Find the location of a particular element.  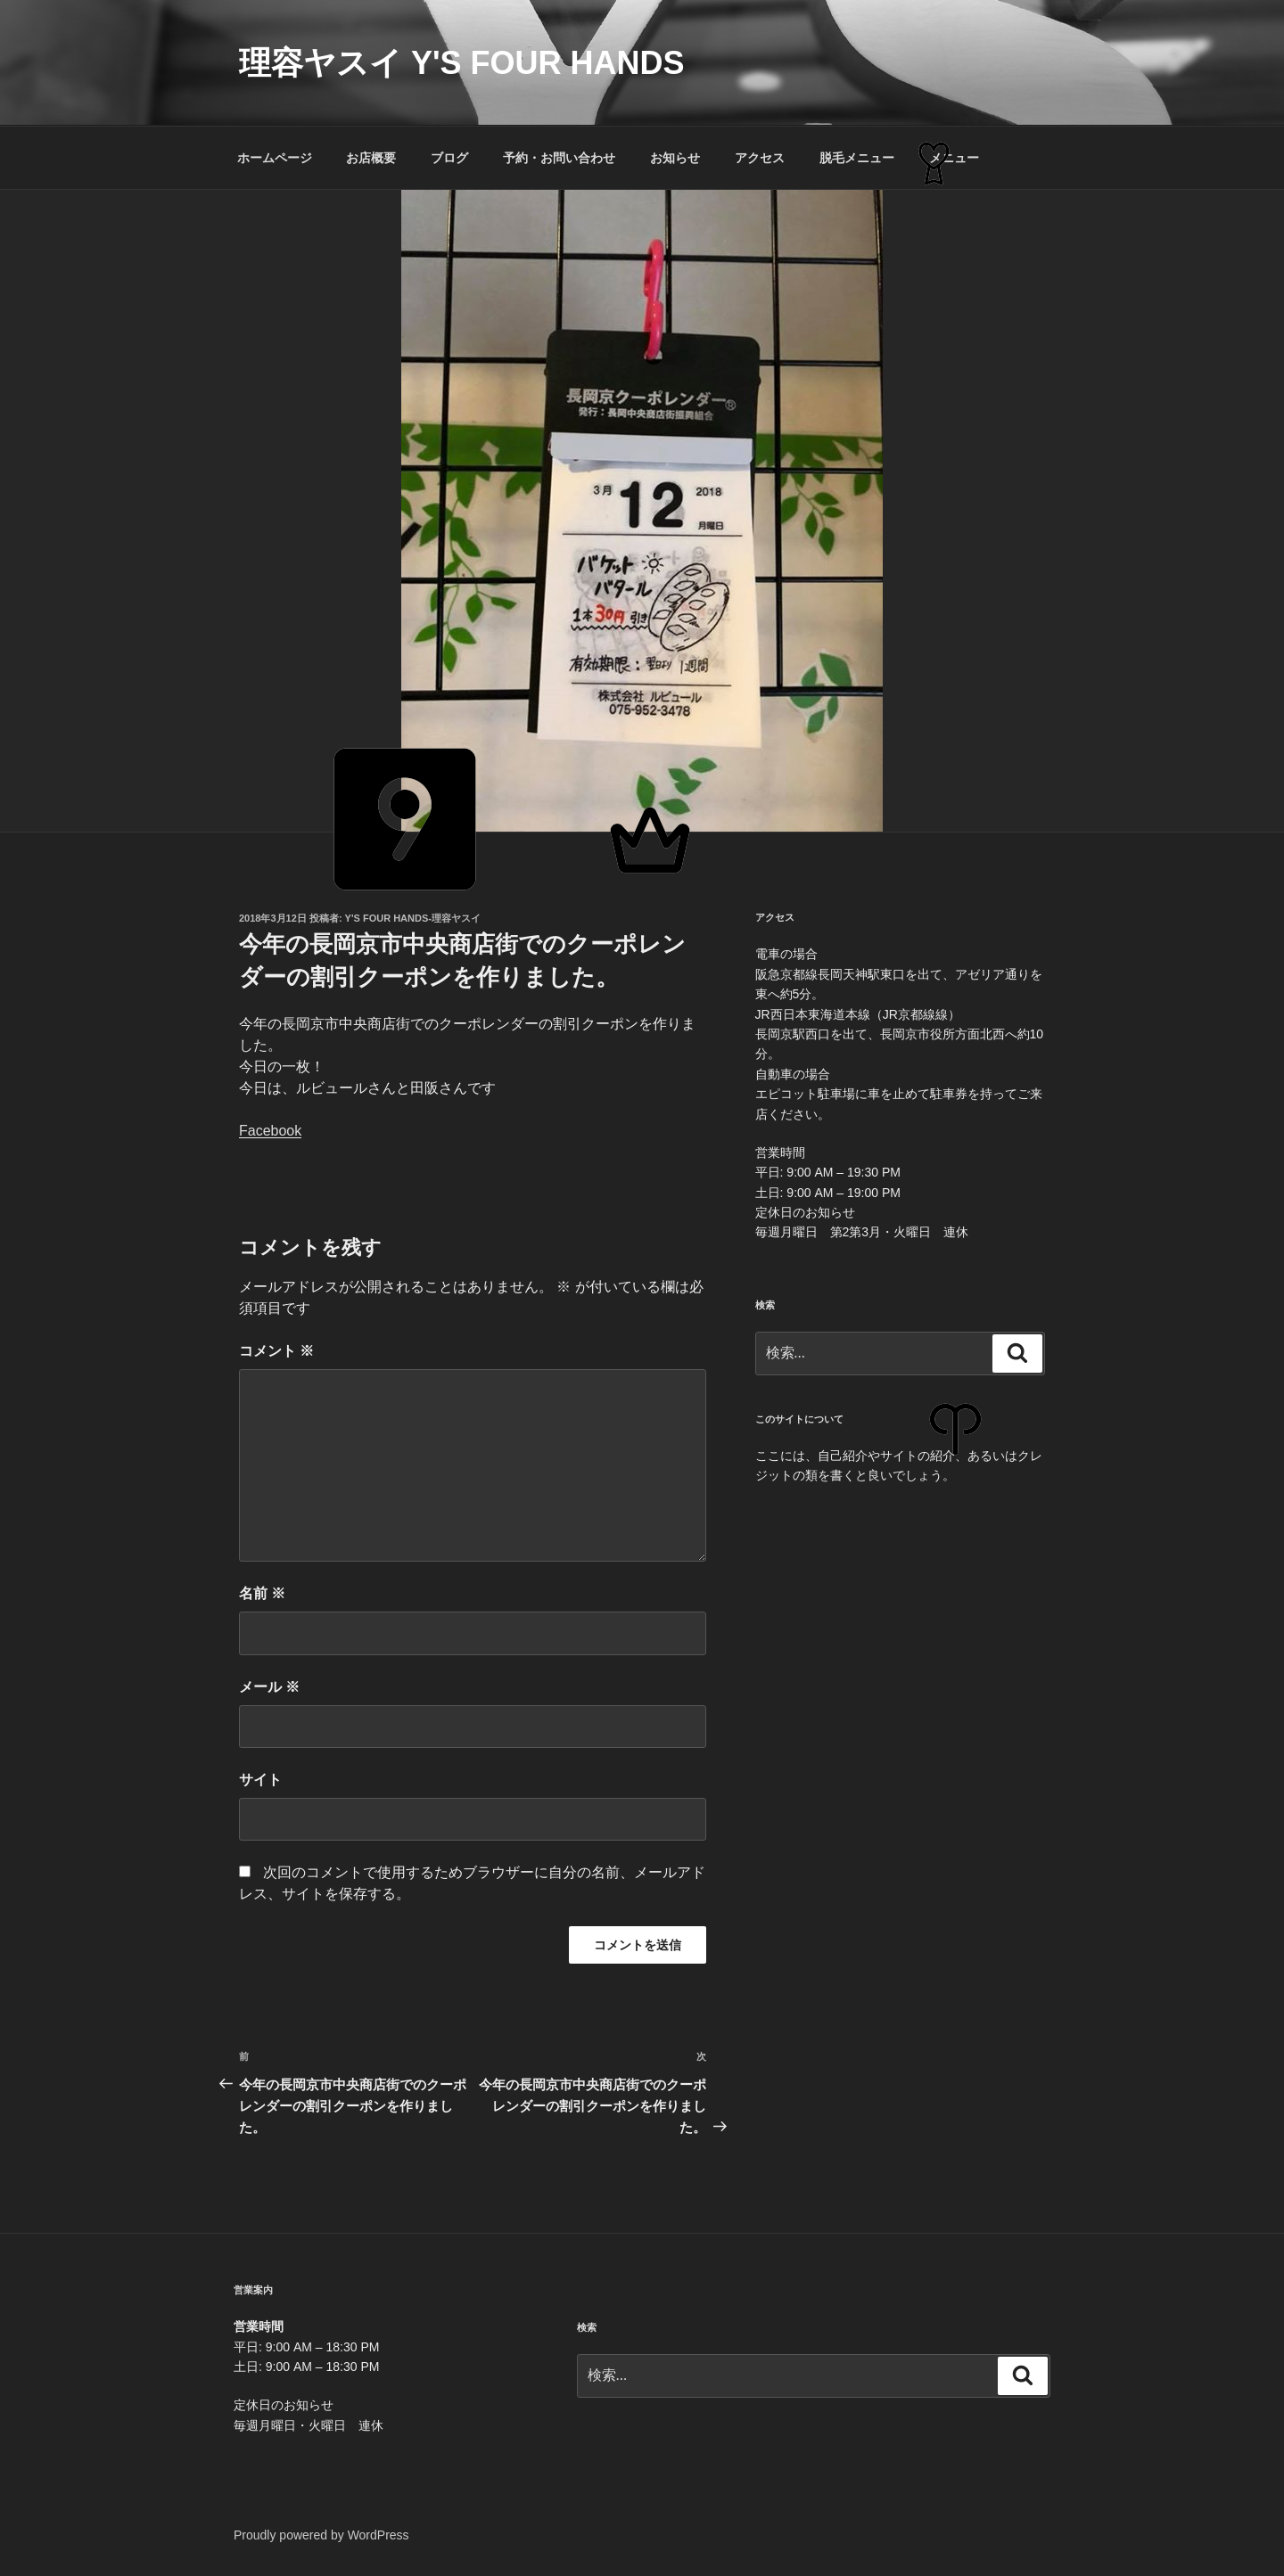

indicates premium or VIP membership status is located at coordinates (650, 844).